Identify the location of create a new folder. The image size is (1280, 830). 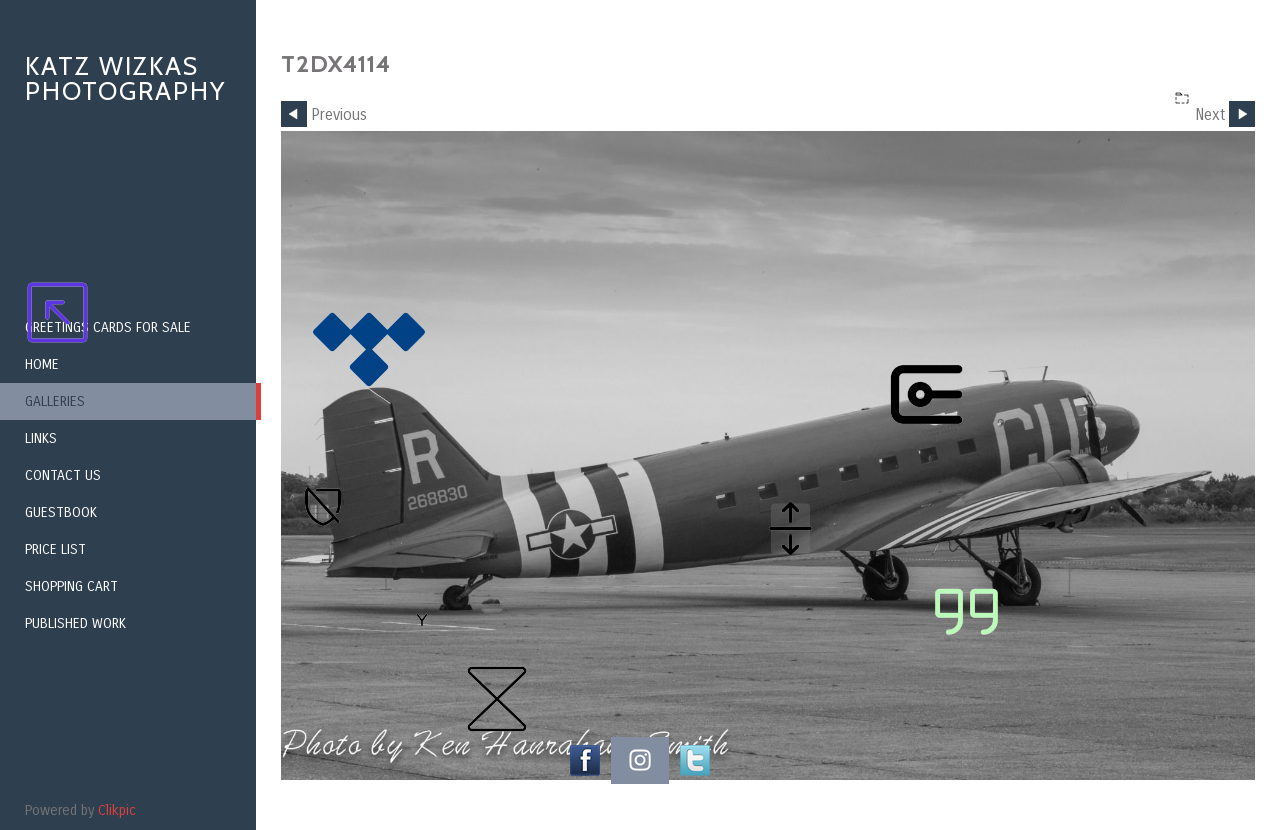
(1182, 98).